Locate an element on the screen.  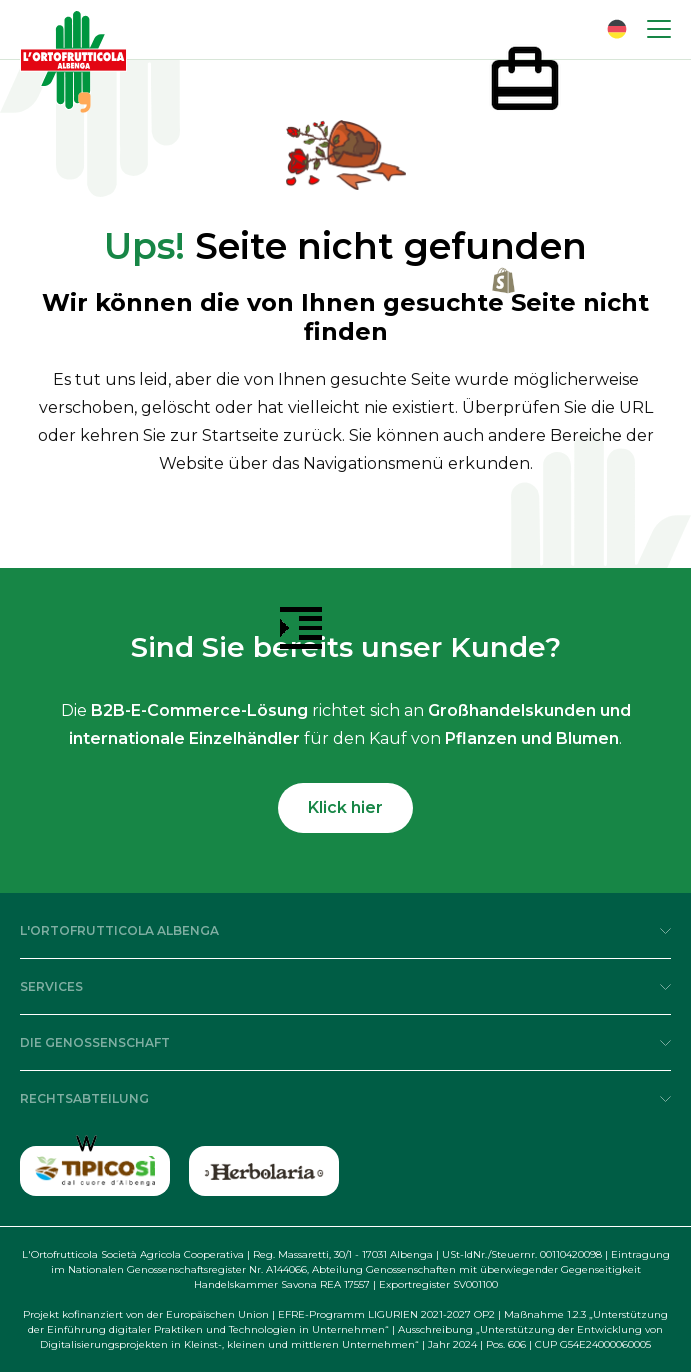
access travel documents or itinerary is located at coordinates (525, 80).